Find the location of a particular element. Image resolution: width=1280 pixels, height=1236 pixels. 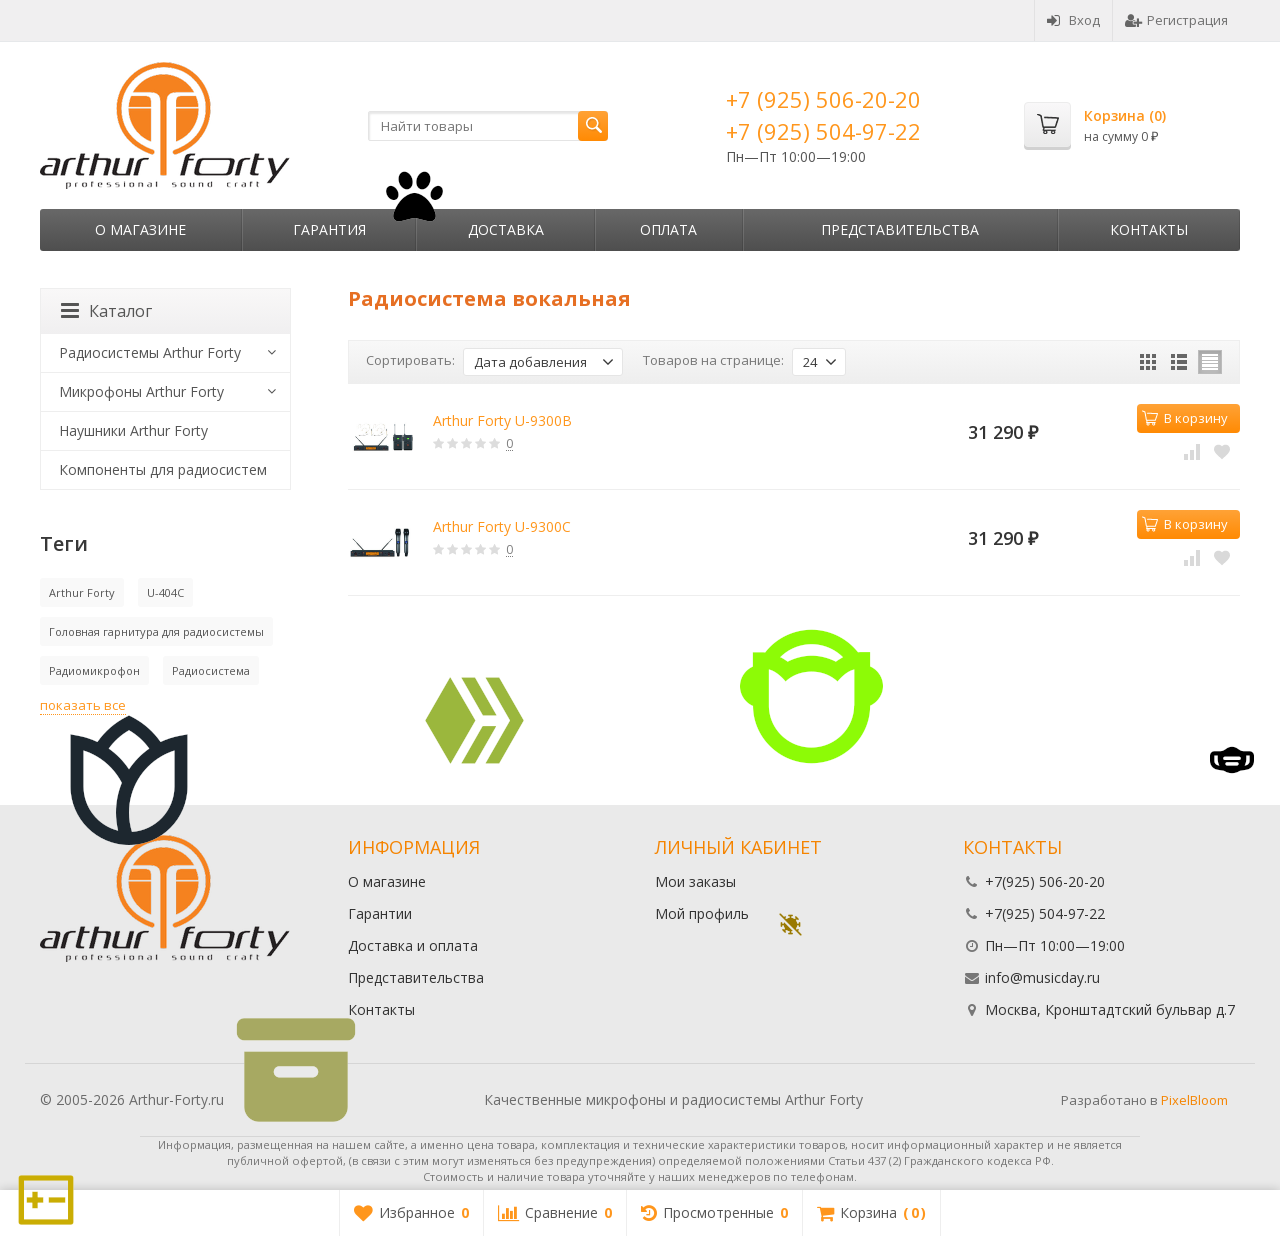

access nature or garden-related features is located at coordinates (129, 780).